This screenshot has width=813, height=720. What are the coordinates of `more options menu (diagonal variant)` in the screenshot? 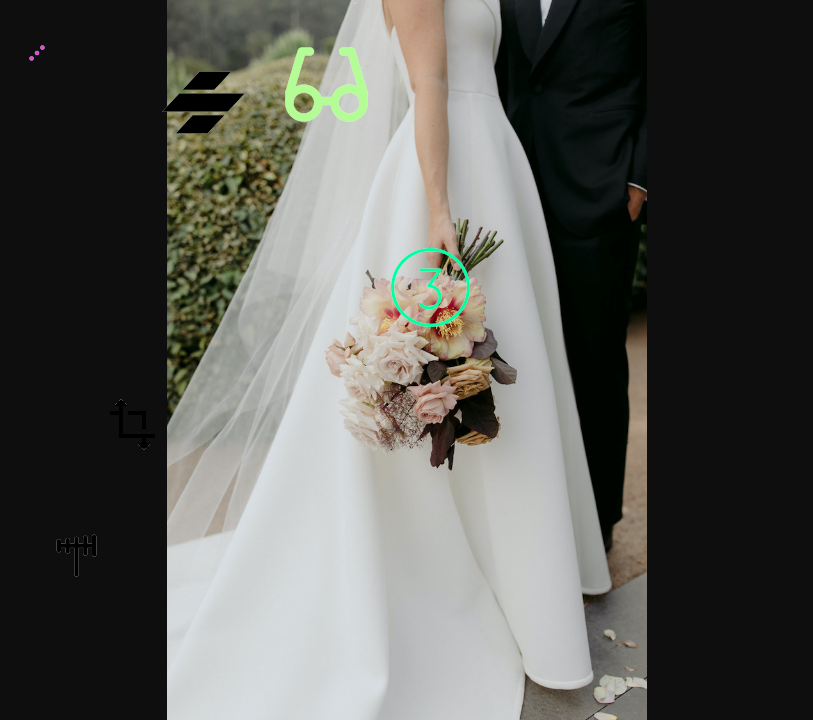 It's located at (37, 53).